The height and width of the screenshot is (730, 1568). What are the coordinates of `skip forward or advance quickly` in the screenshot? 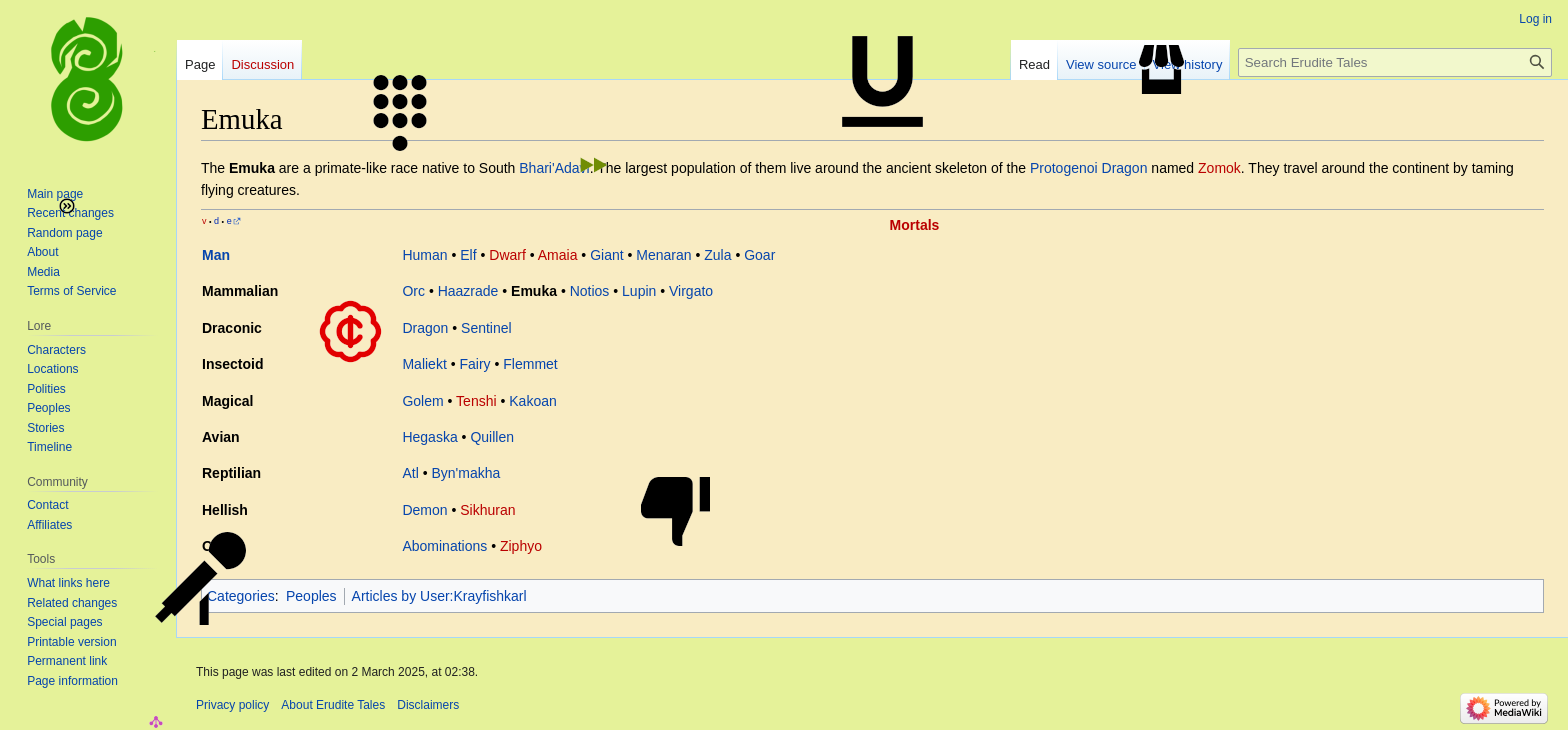 It's located at (67, 206).